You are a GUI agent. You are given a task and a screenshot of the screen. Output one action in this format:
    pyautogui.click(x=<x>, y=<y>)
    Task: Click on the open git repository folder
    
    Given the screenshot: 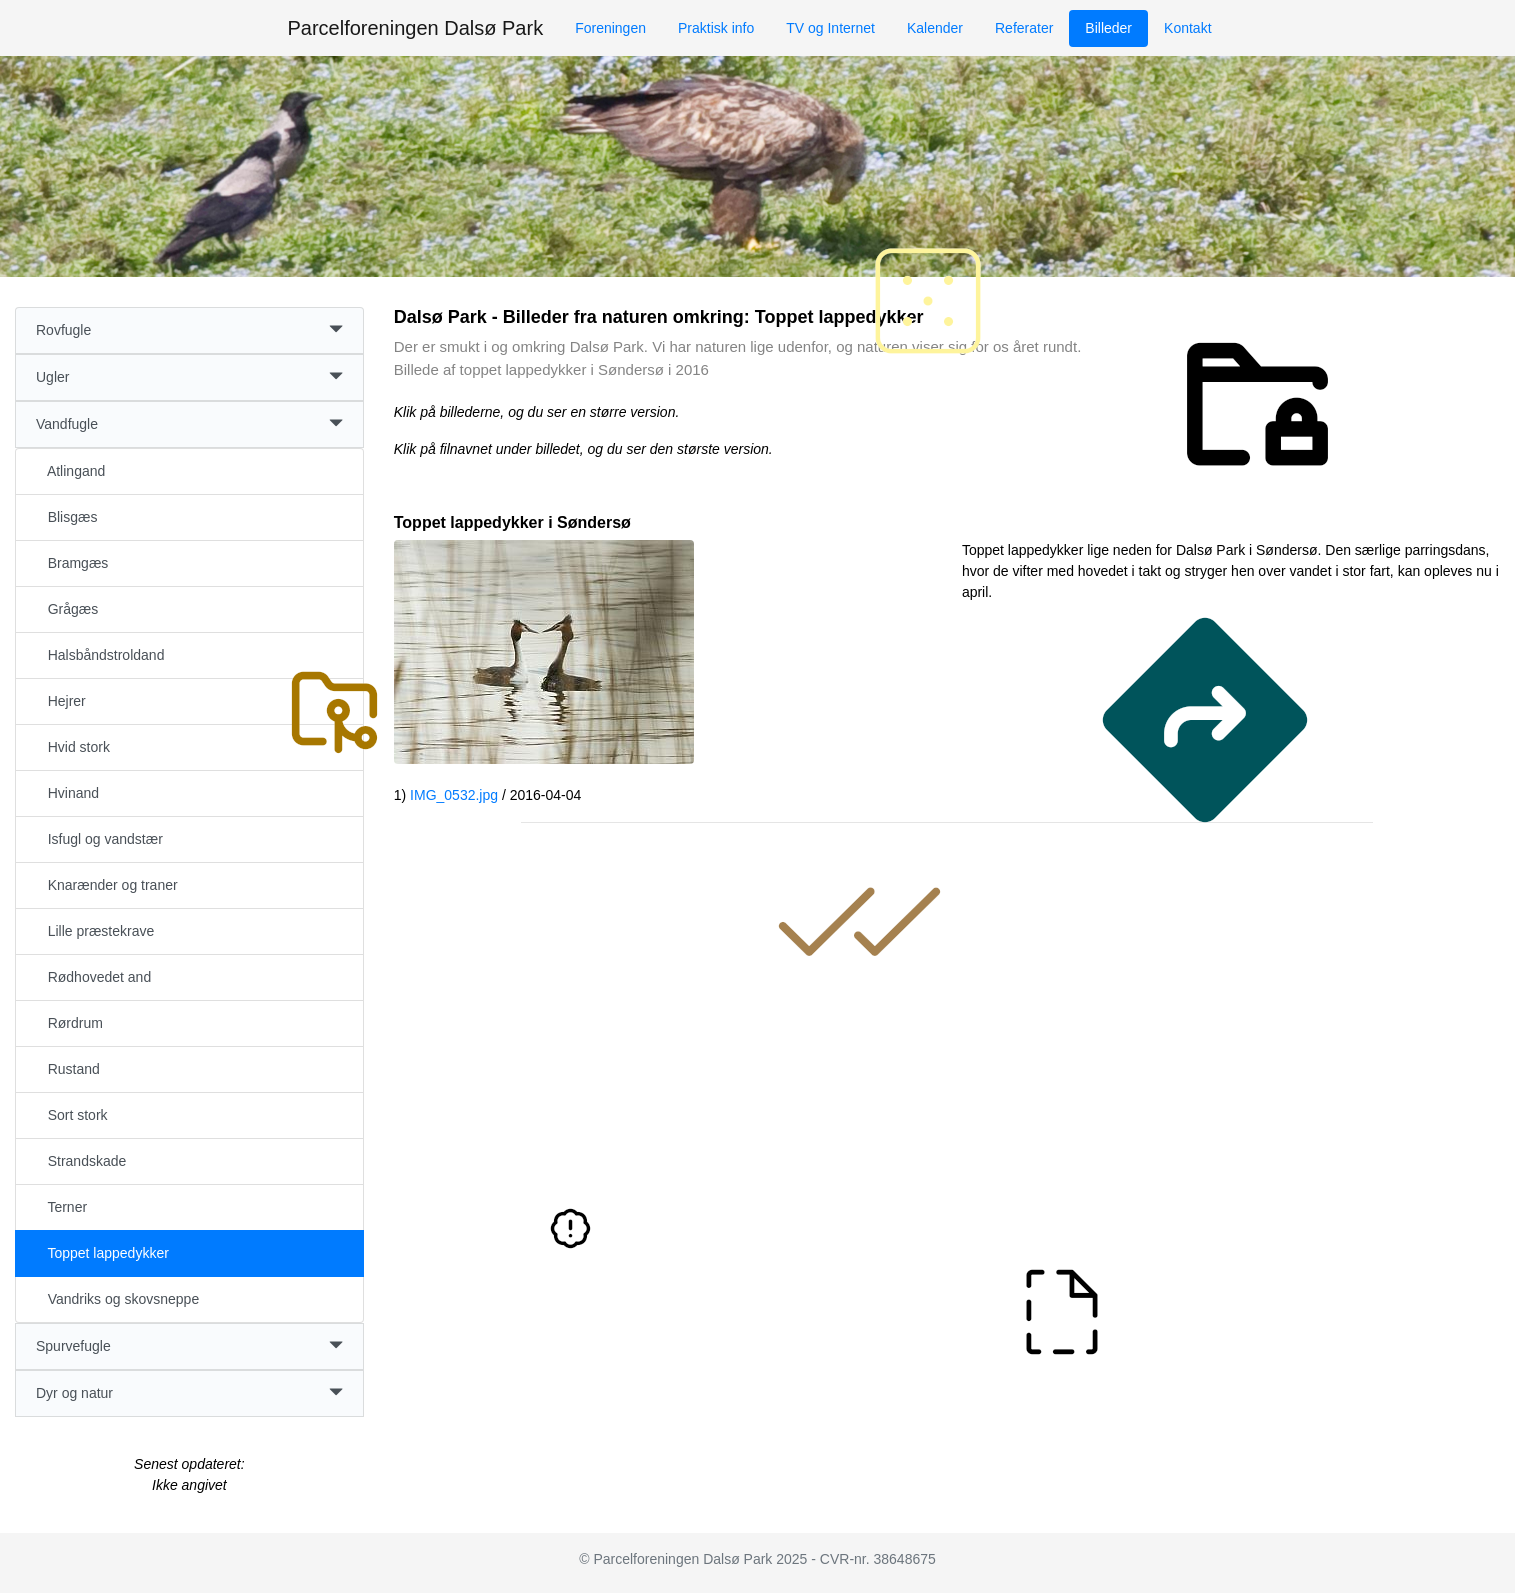 What is the action you would take?
    pyautogui.click(x=334, y=710)
    